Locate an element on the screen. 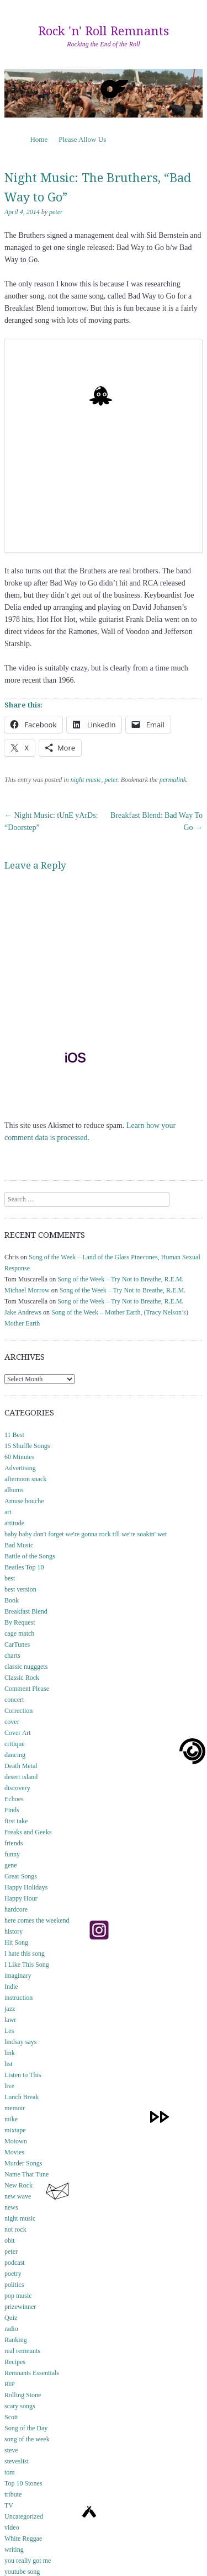  indicates iOS platform compatibility is located at coordinates (75, 1057).